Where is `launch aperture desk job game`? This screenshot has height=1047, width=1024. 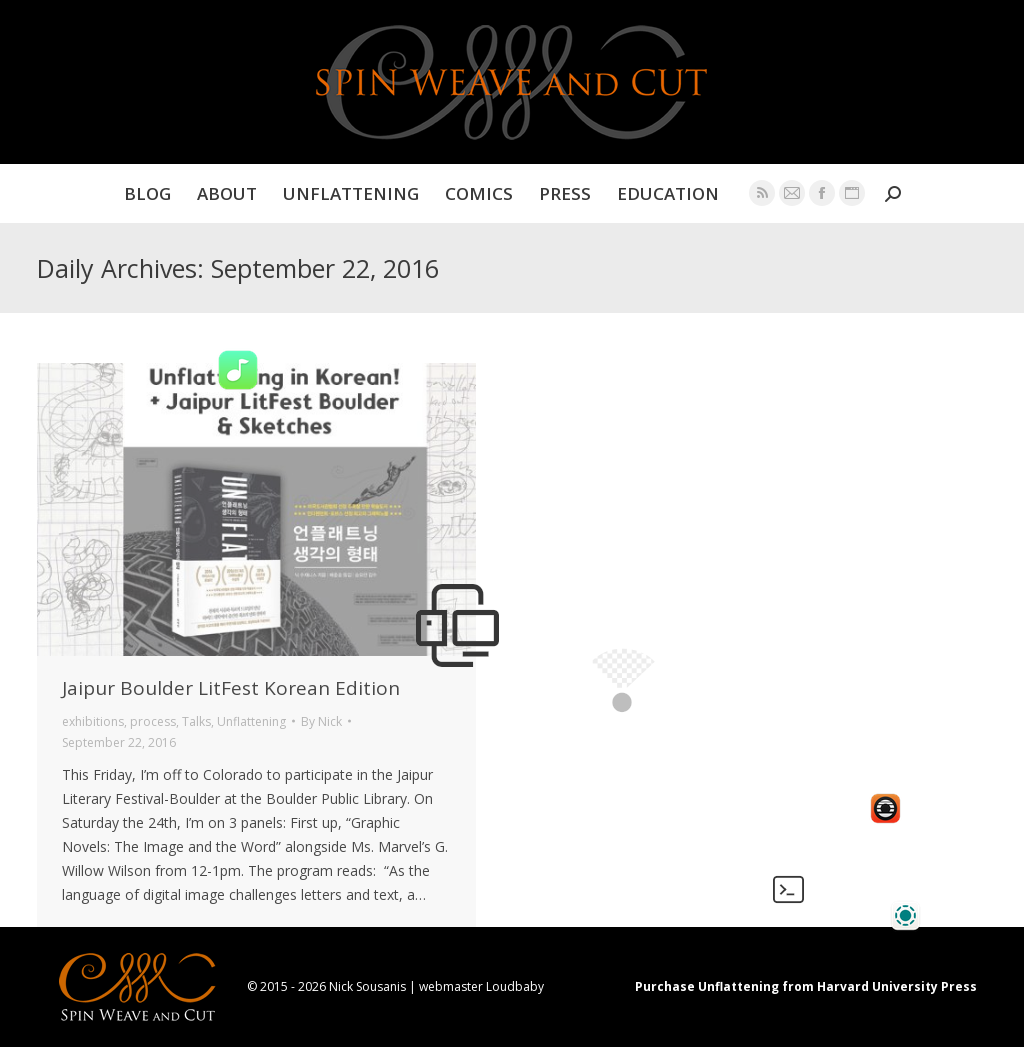
launch aperture desk job game is located at coordinates (885, 808).